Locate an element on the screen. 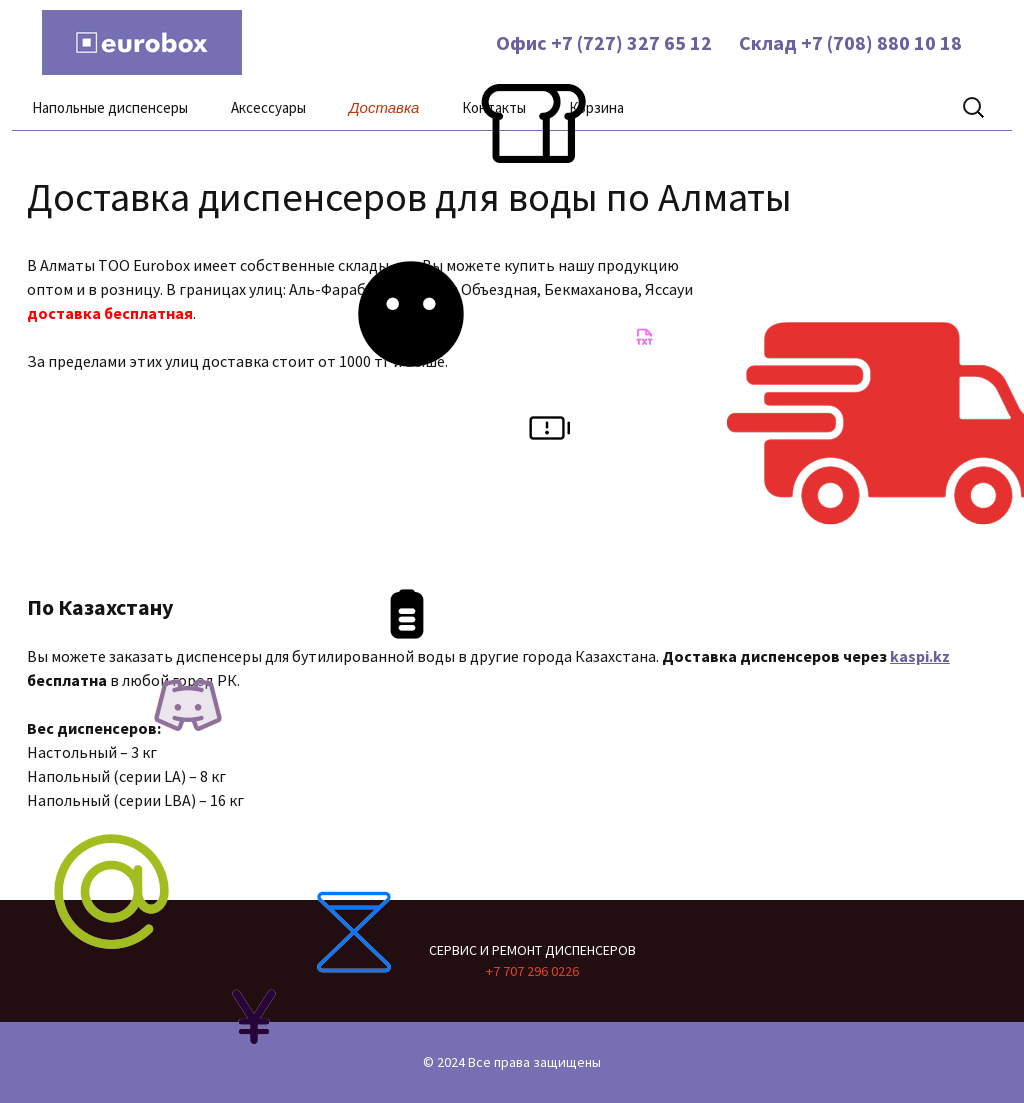 The width and height of the screenshot is (1024, 1103). indicates medium battery level (approximately 60%) is located at coordinates (407, 614).